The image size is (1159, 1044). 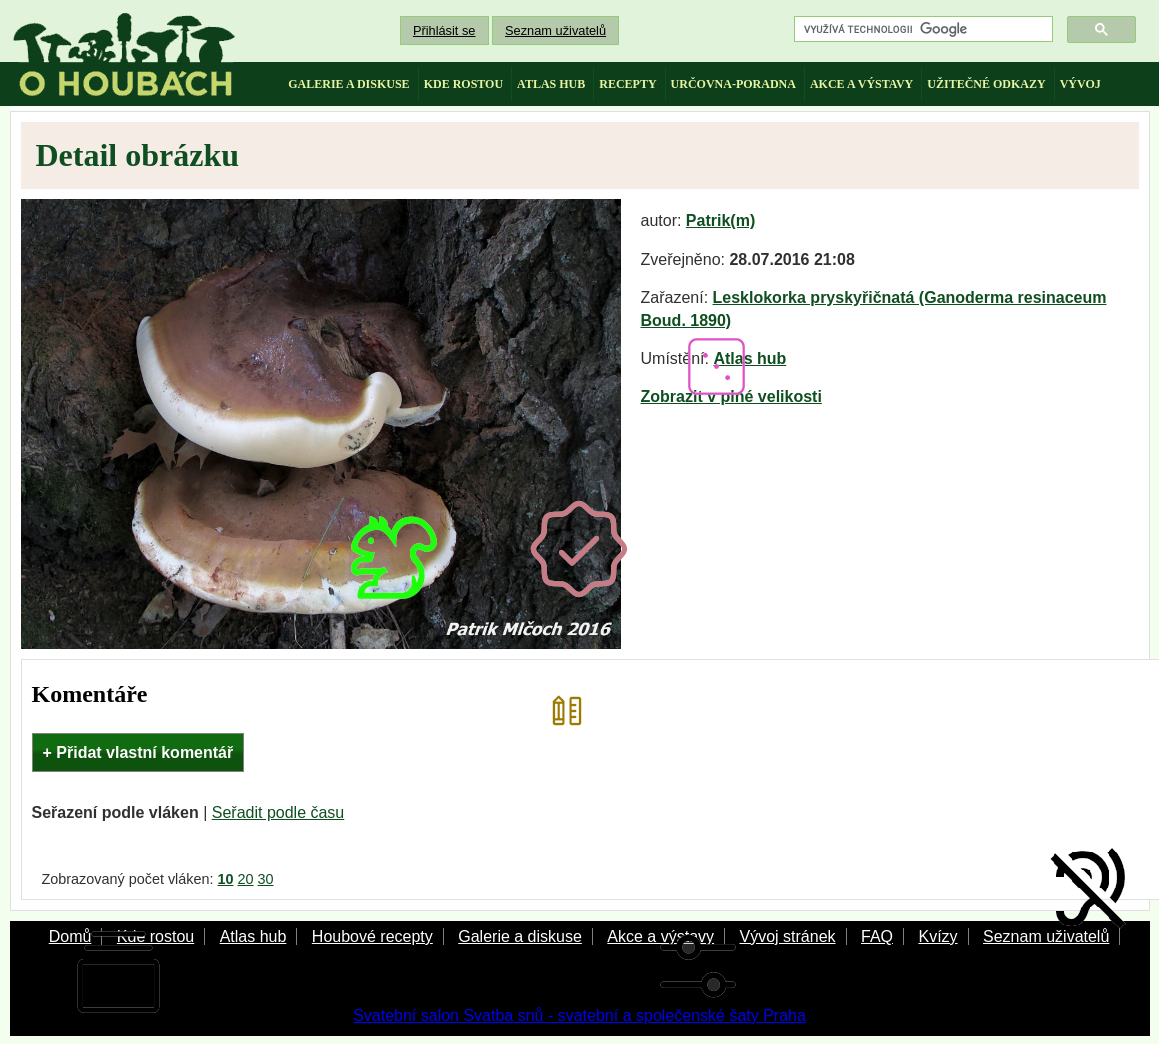 I want to click on access design or editing tools, so click(x=567, y=711).